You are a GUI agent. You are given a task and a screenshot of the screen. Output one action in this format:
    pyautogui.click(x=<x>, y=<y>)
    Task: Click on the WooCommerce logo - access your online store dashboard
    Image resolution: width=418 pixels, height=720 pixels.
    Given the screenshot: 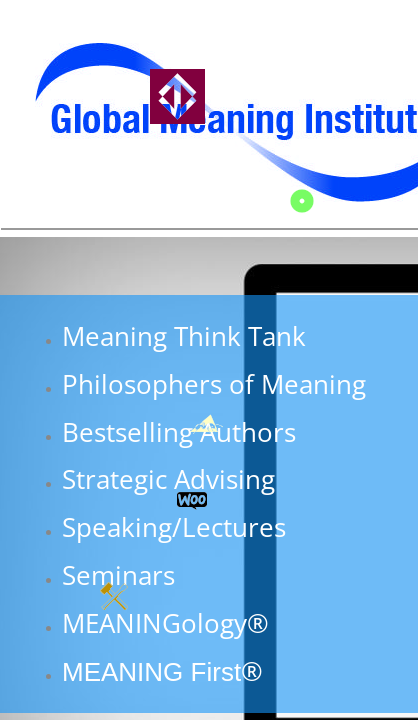 What is the action you would take?
    pyautogui.click(x=192, y=501)
    